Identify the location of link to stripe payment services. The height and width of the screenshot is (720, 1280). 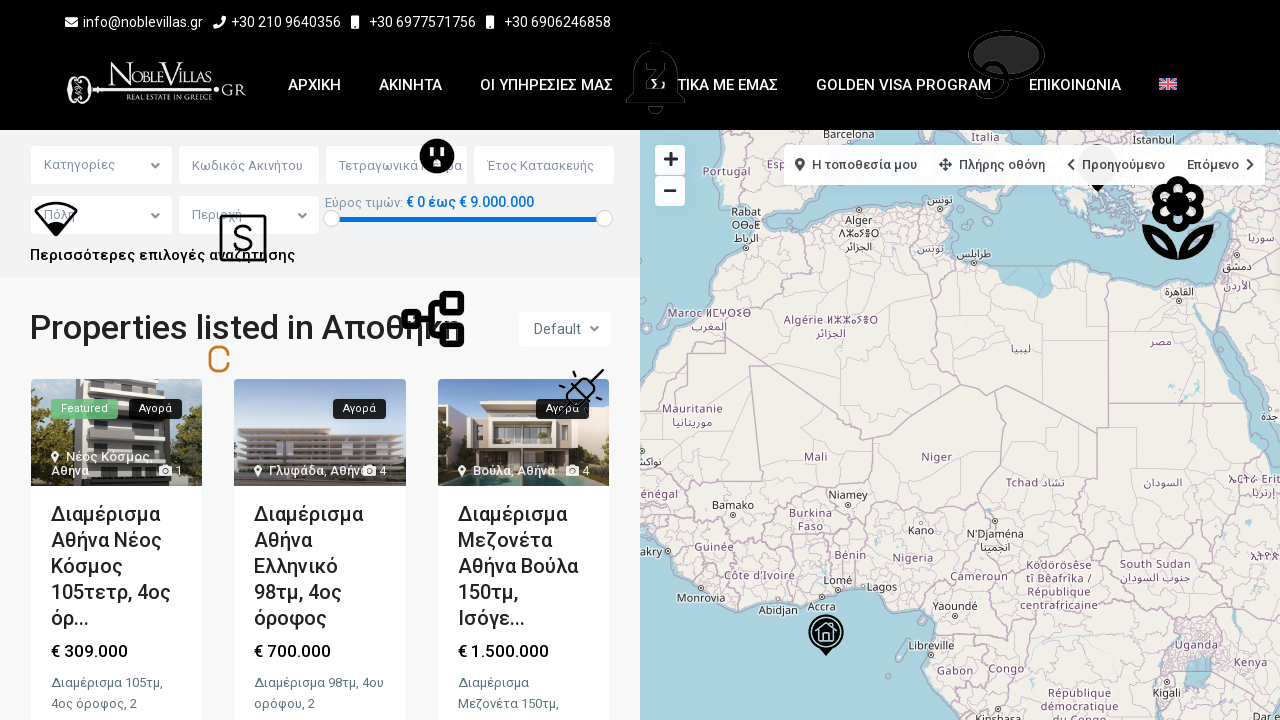
(243, 238).